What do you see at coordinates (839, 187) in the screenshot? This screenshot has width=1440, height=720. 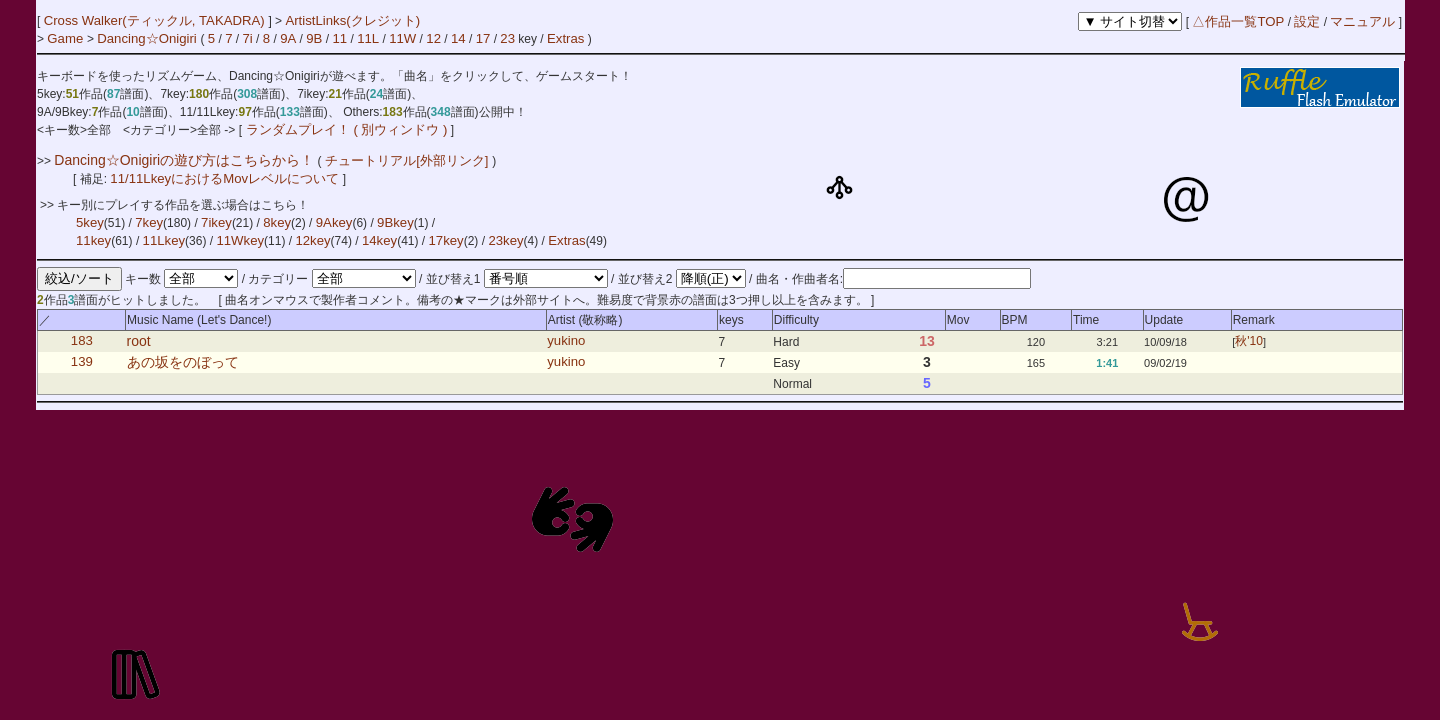 I see `view hierarchical data structure` at bounding box center [839, 187].